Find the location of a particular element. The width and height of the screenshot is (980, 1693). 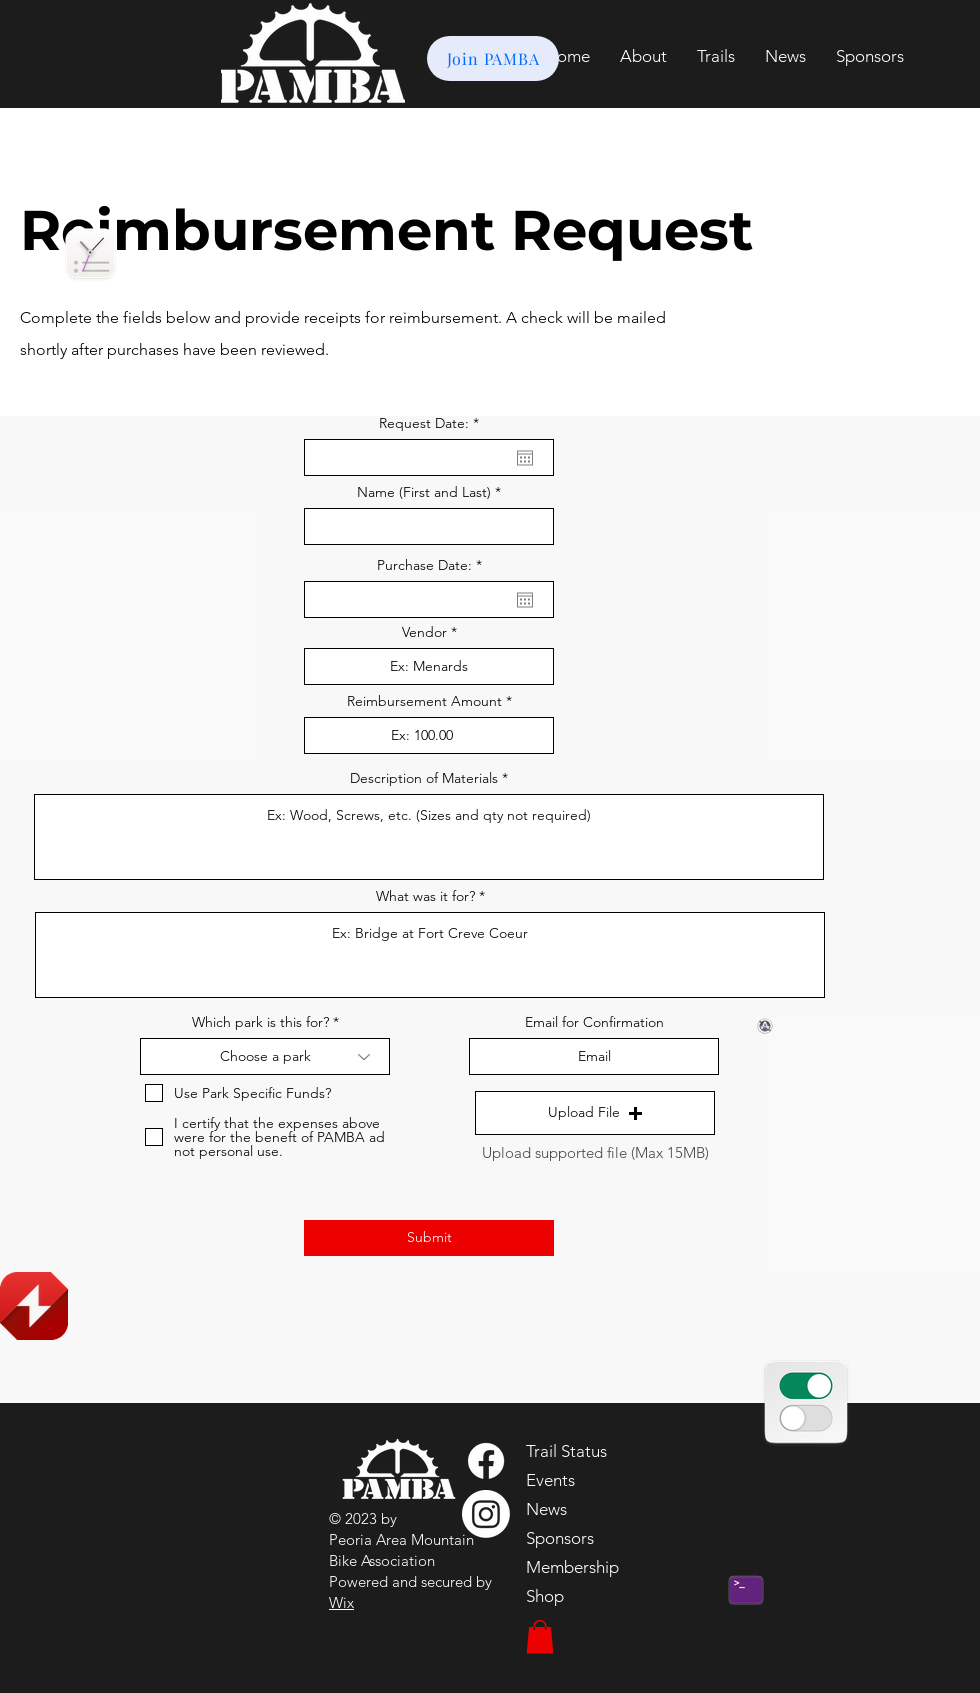

open root terminal with administrator privileges is located at coordinates (746, 1590).